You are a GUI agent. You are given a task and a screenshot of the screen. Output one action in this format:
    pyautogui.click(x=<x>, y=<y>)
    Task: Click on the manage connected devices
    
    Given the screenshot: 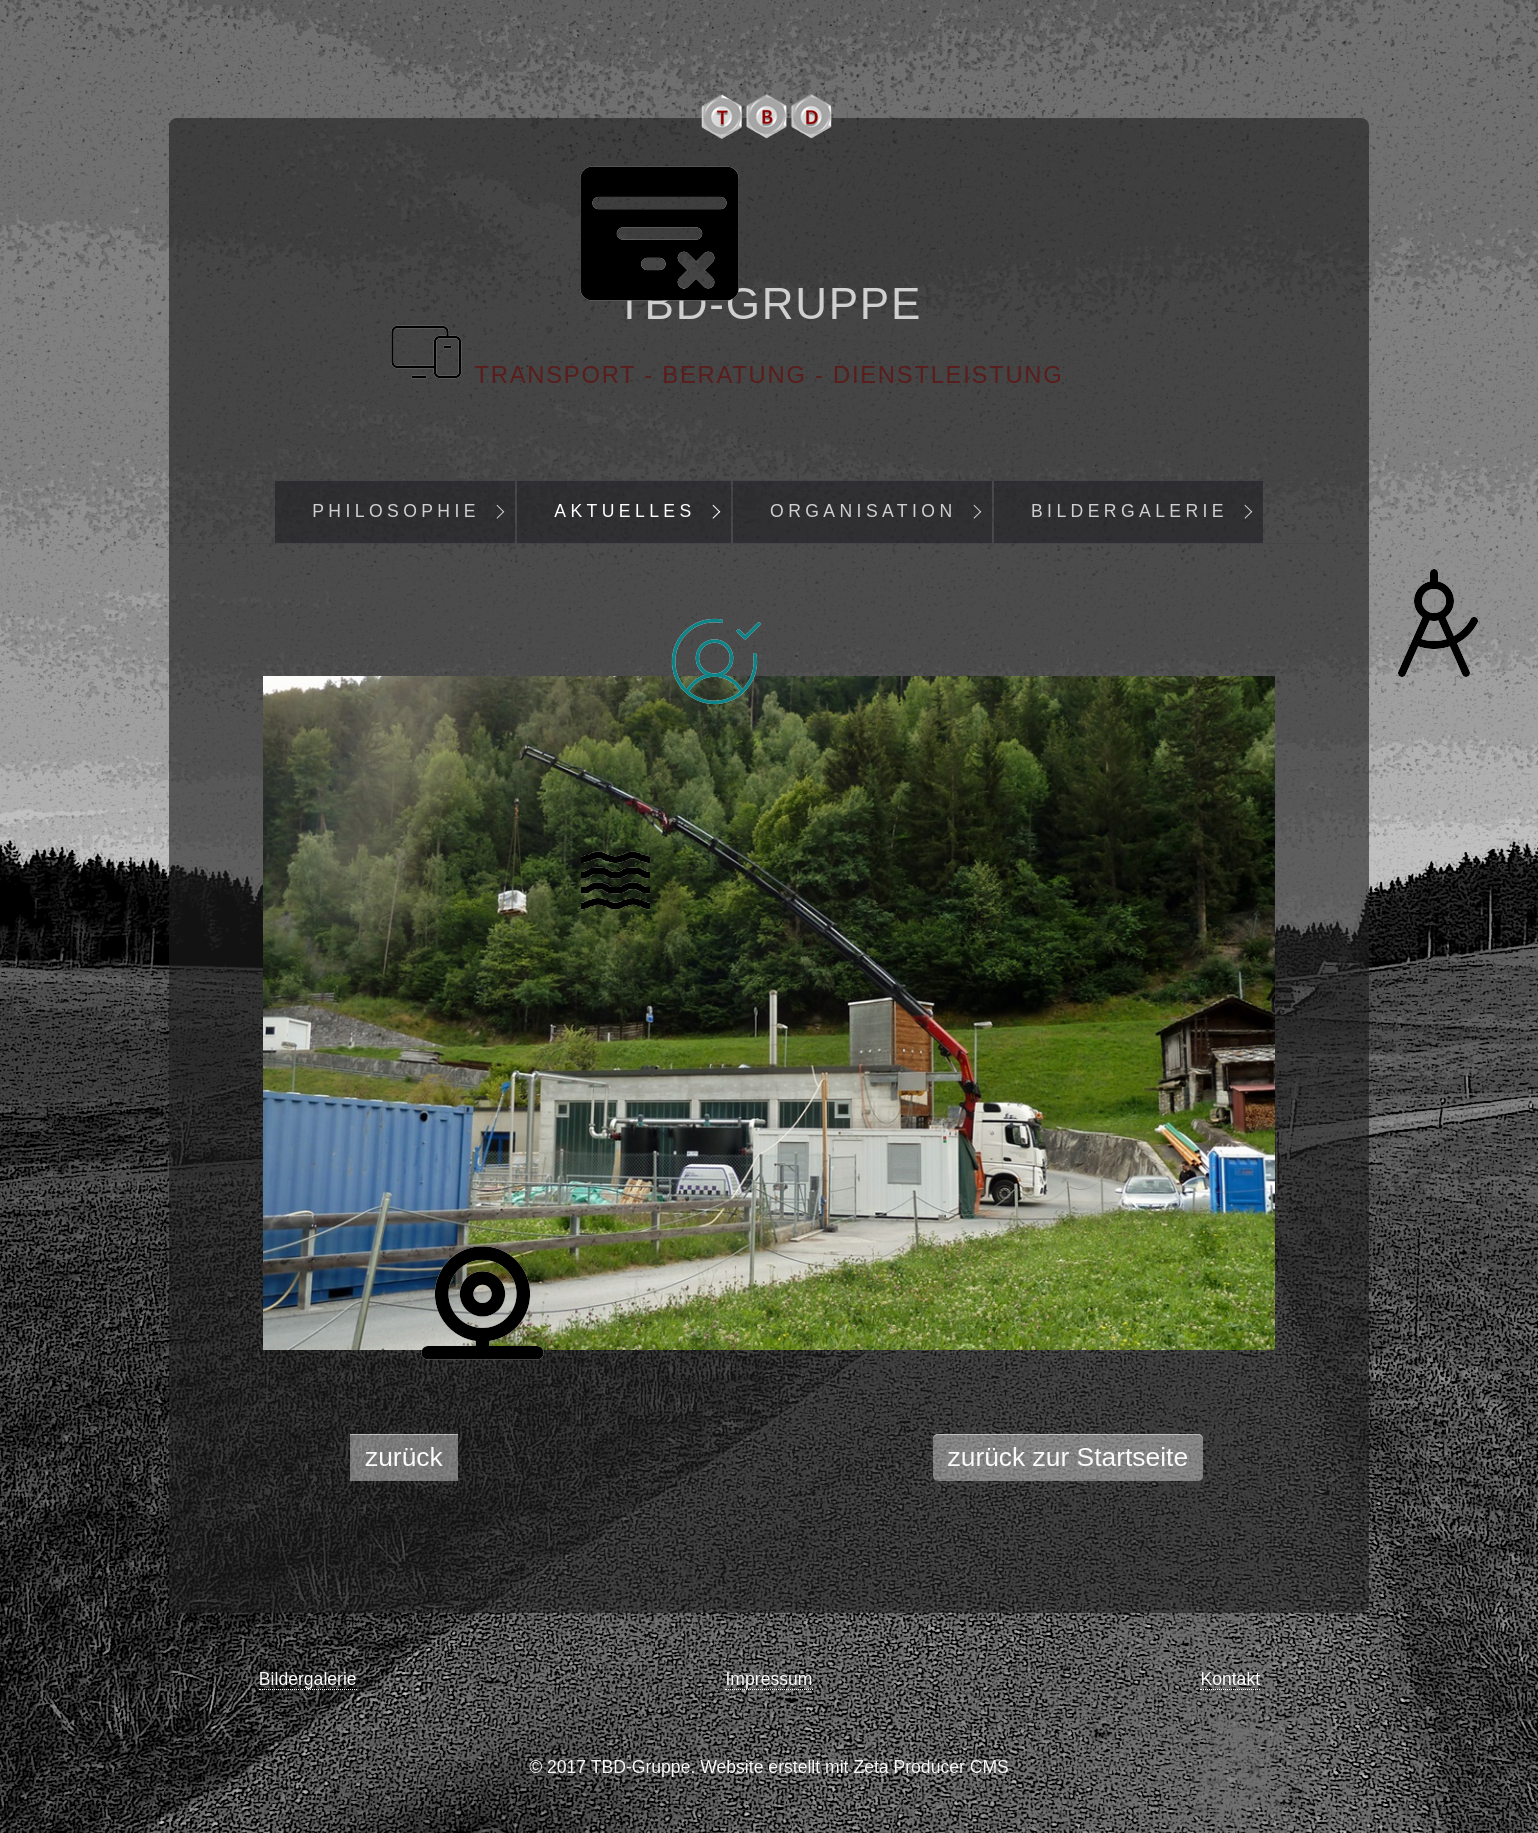 What is the action you would take?
    pyautogui.click(x=425, y=352)
    